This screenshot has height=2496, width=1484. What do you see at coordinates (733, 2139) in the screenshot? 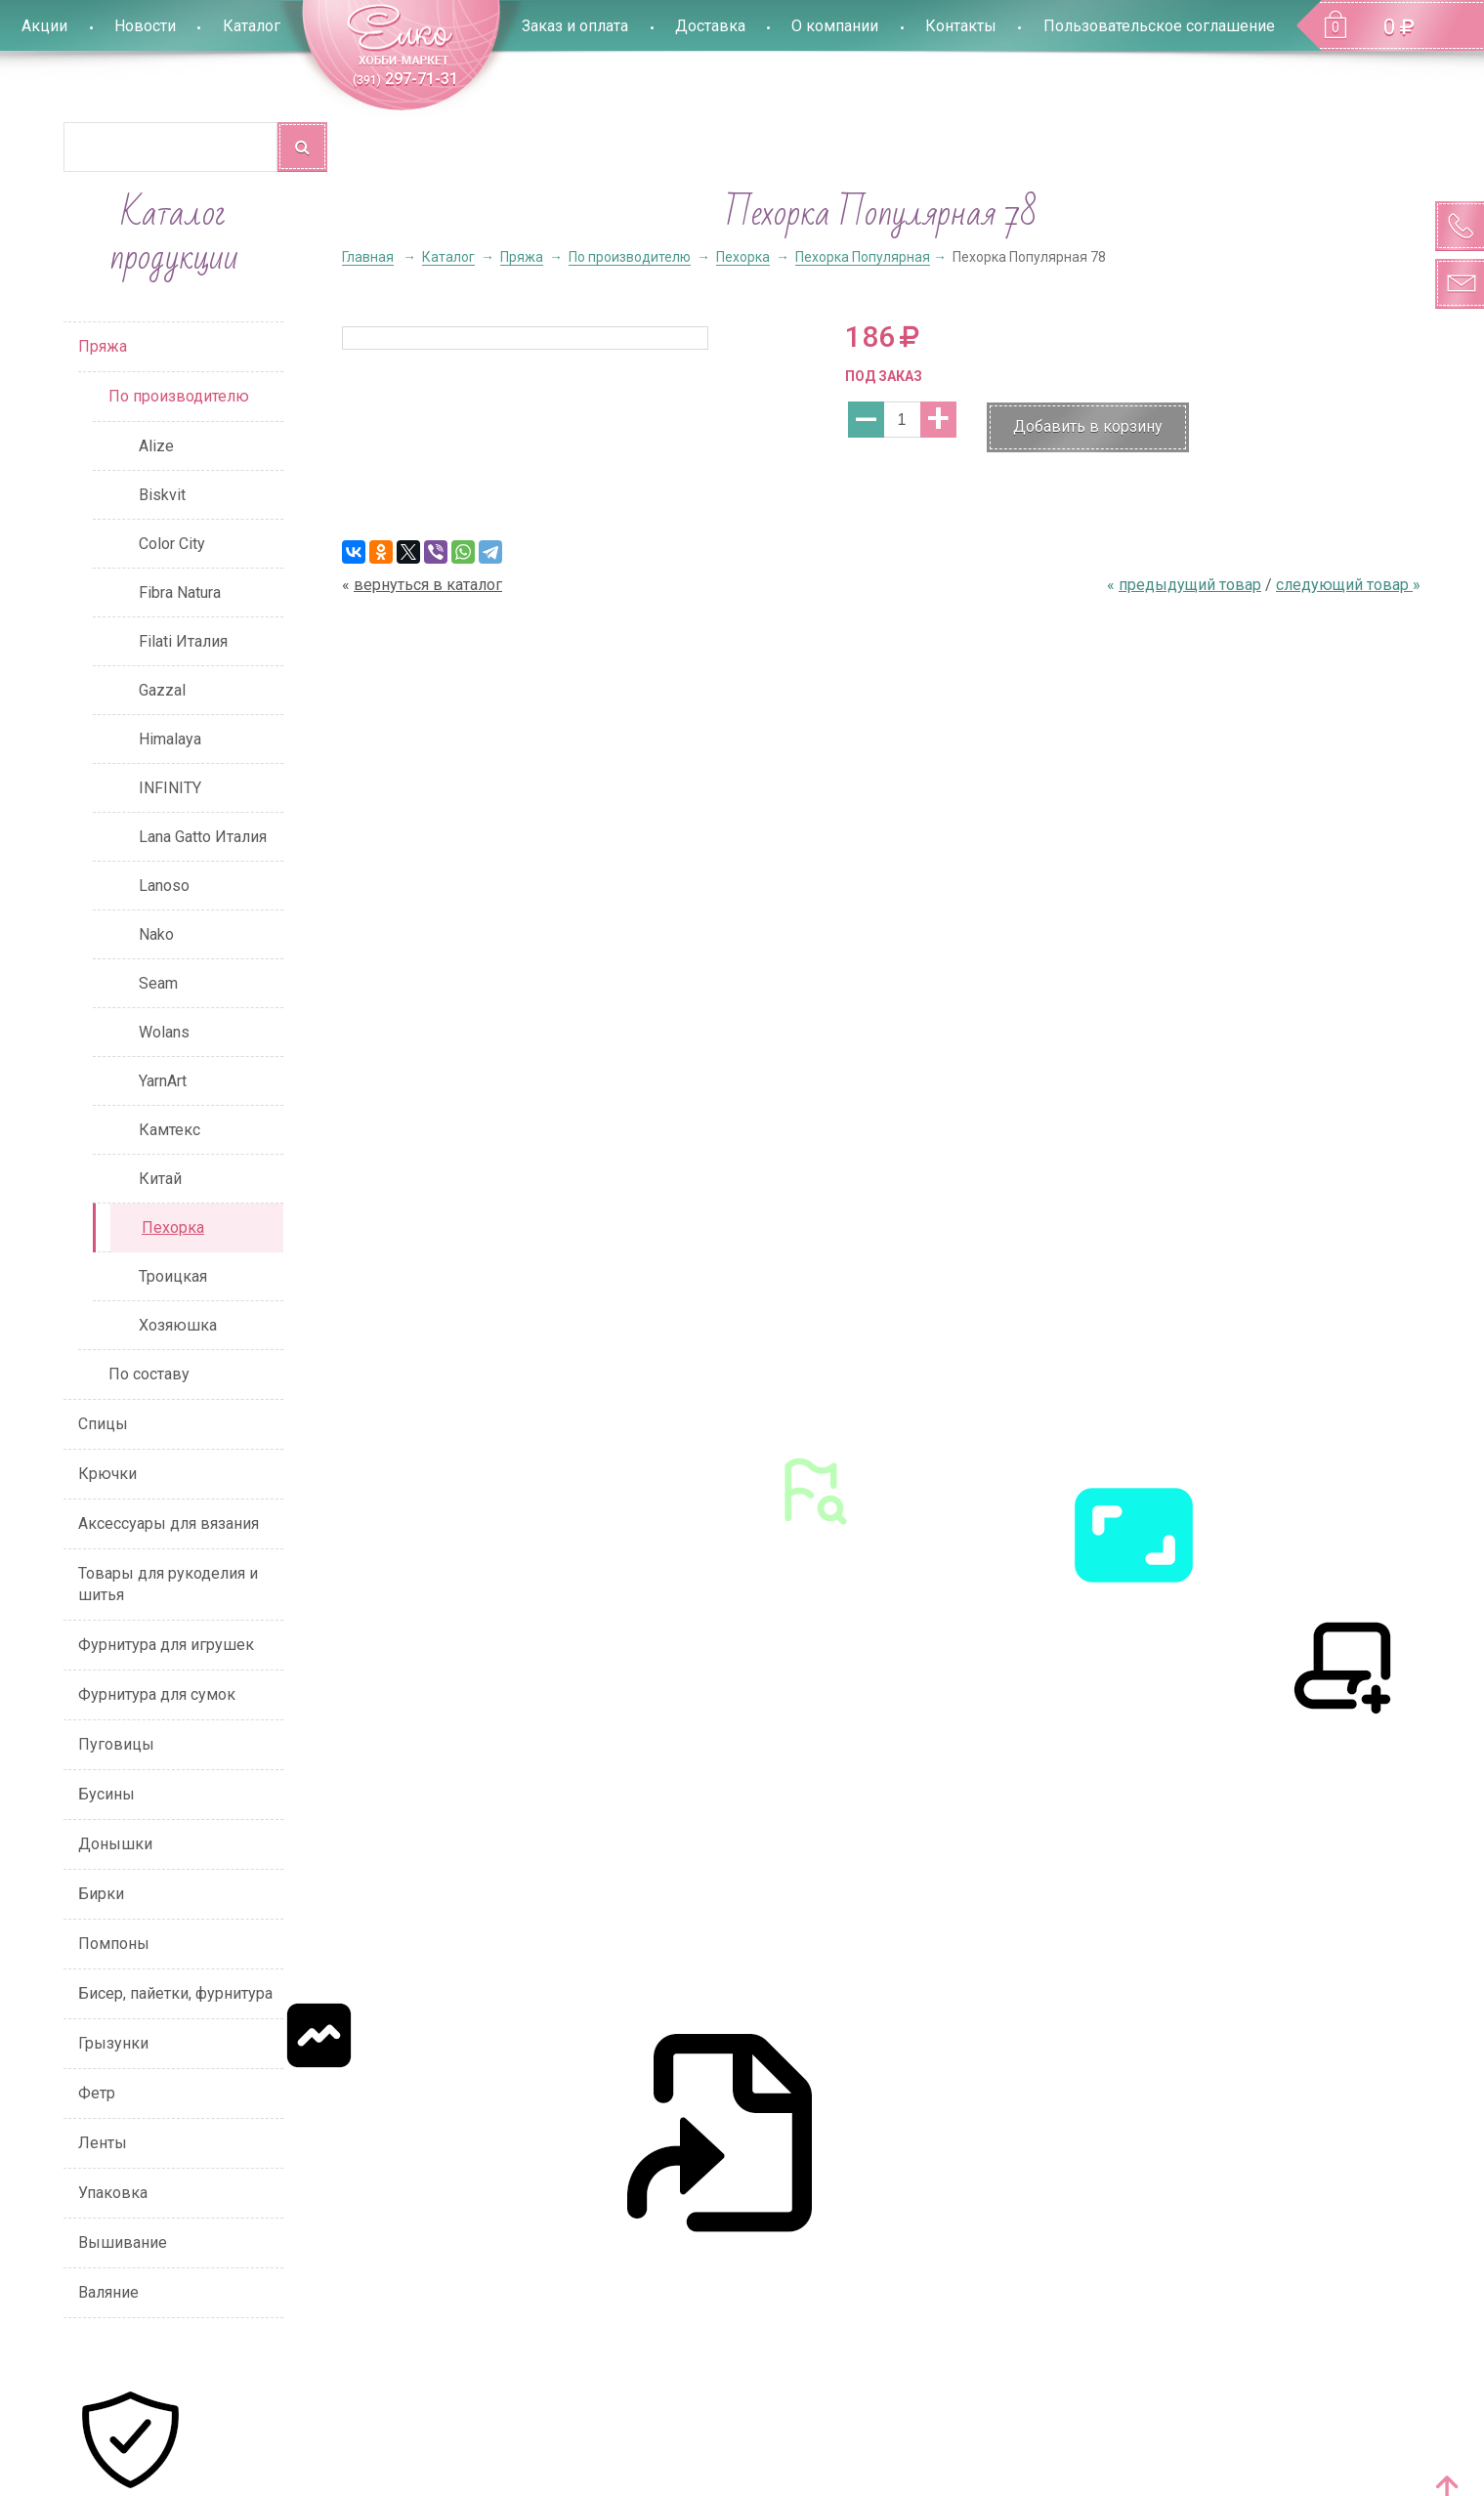
I see `create a symbolic link to this file` at bounding box center [733, 2139].